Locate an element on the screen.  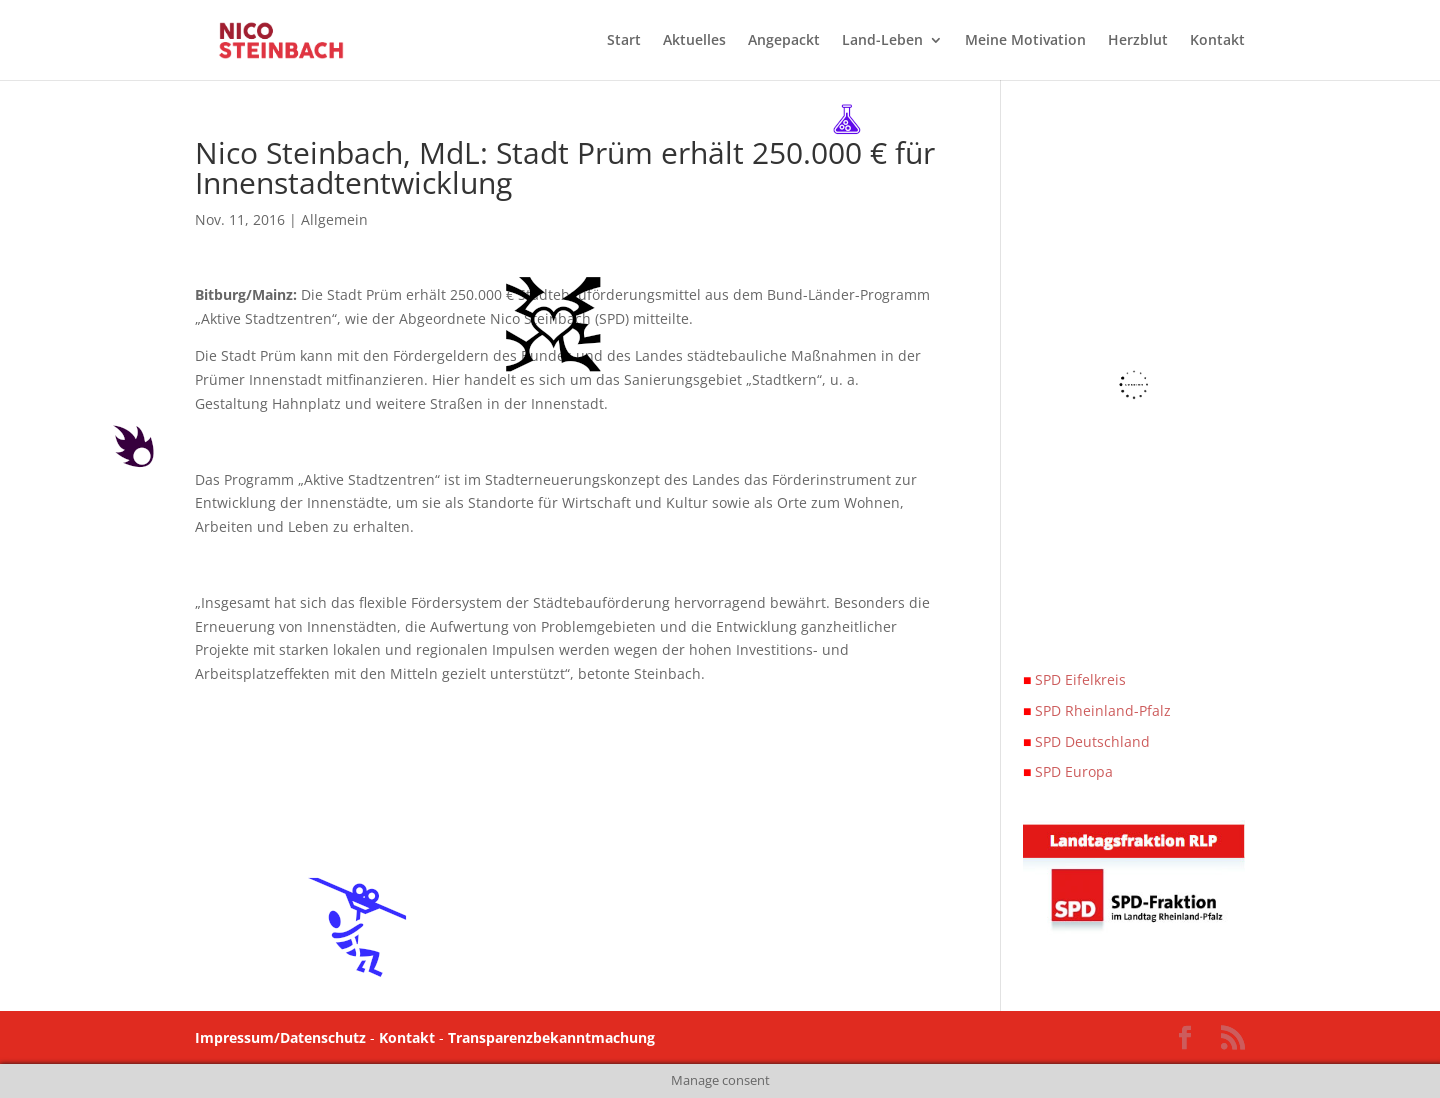
flying fox or zipline activity icon is located at coordinates (354, 930).